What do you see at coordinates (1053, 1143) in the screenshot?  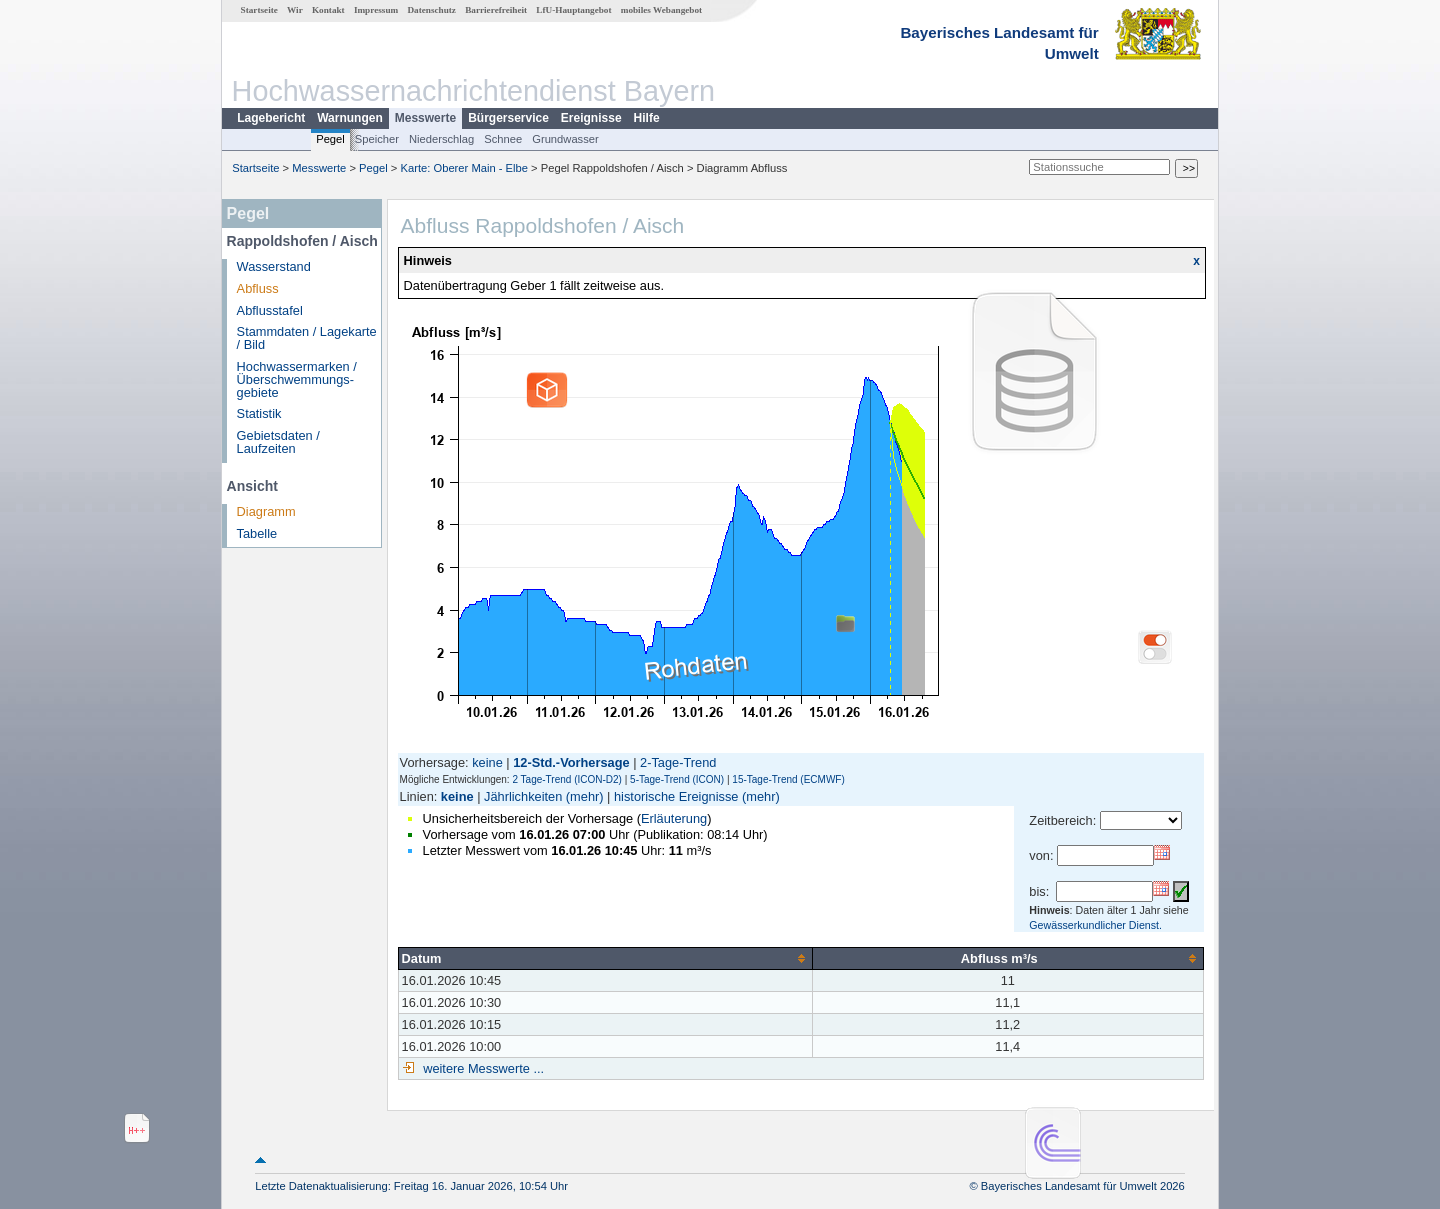 I see `a bittorrent torrent file` at bounding box center [1053, 1143].